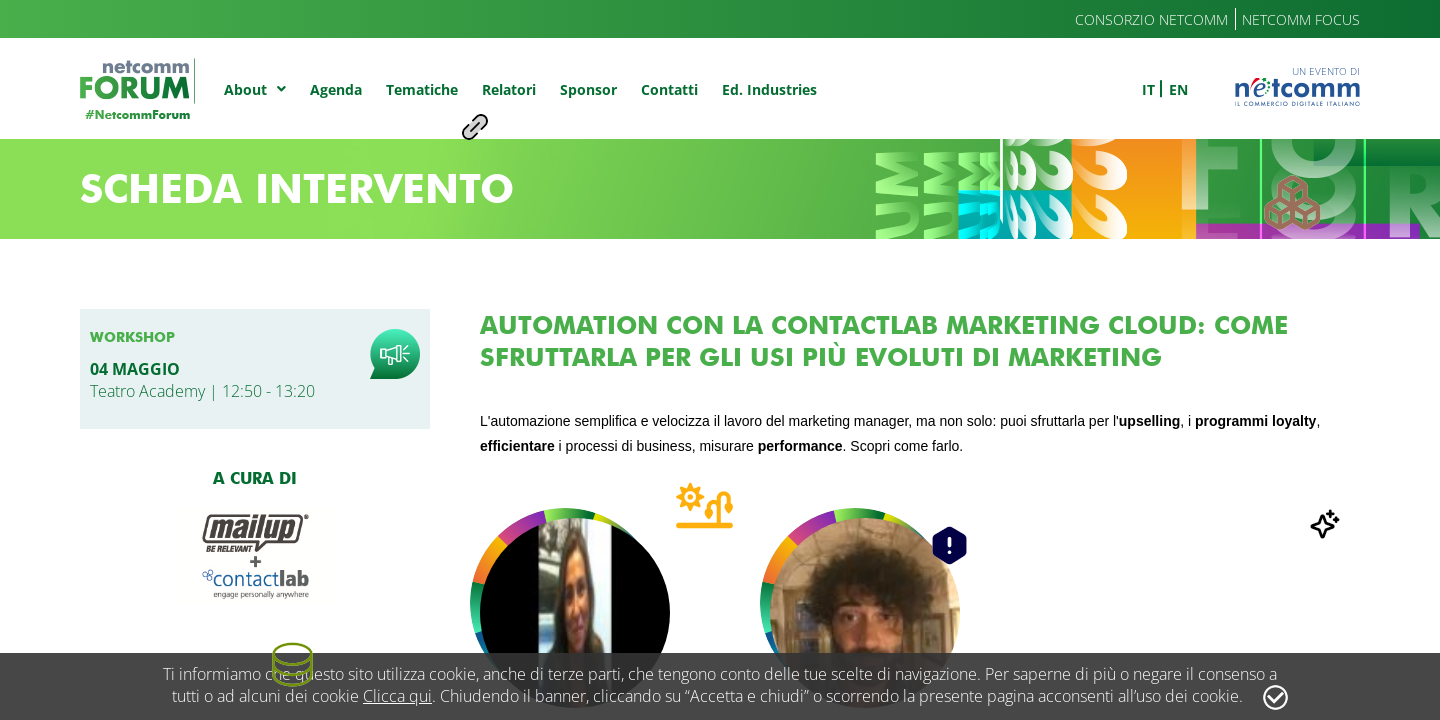 This screenshot has height=720, width=1440. I want to click on indicates new or AI-generated content, so click(1324, 524).